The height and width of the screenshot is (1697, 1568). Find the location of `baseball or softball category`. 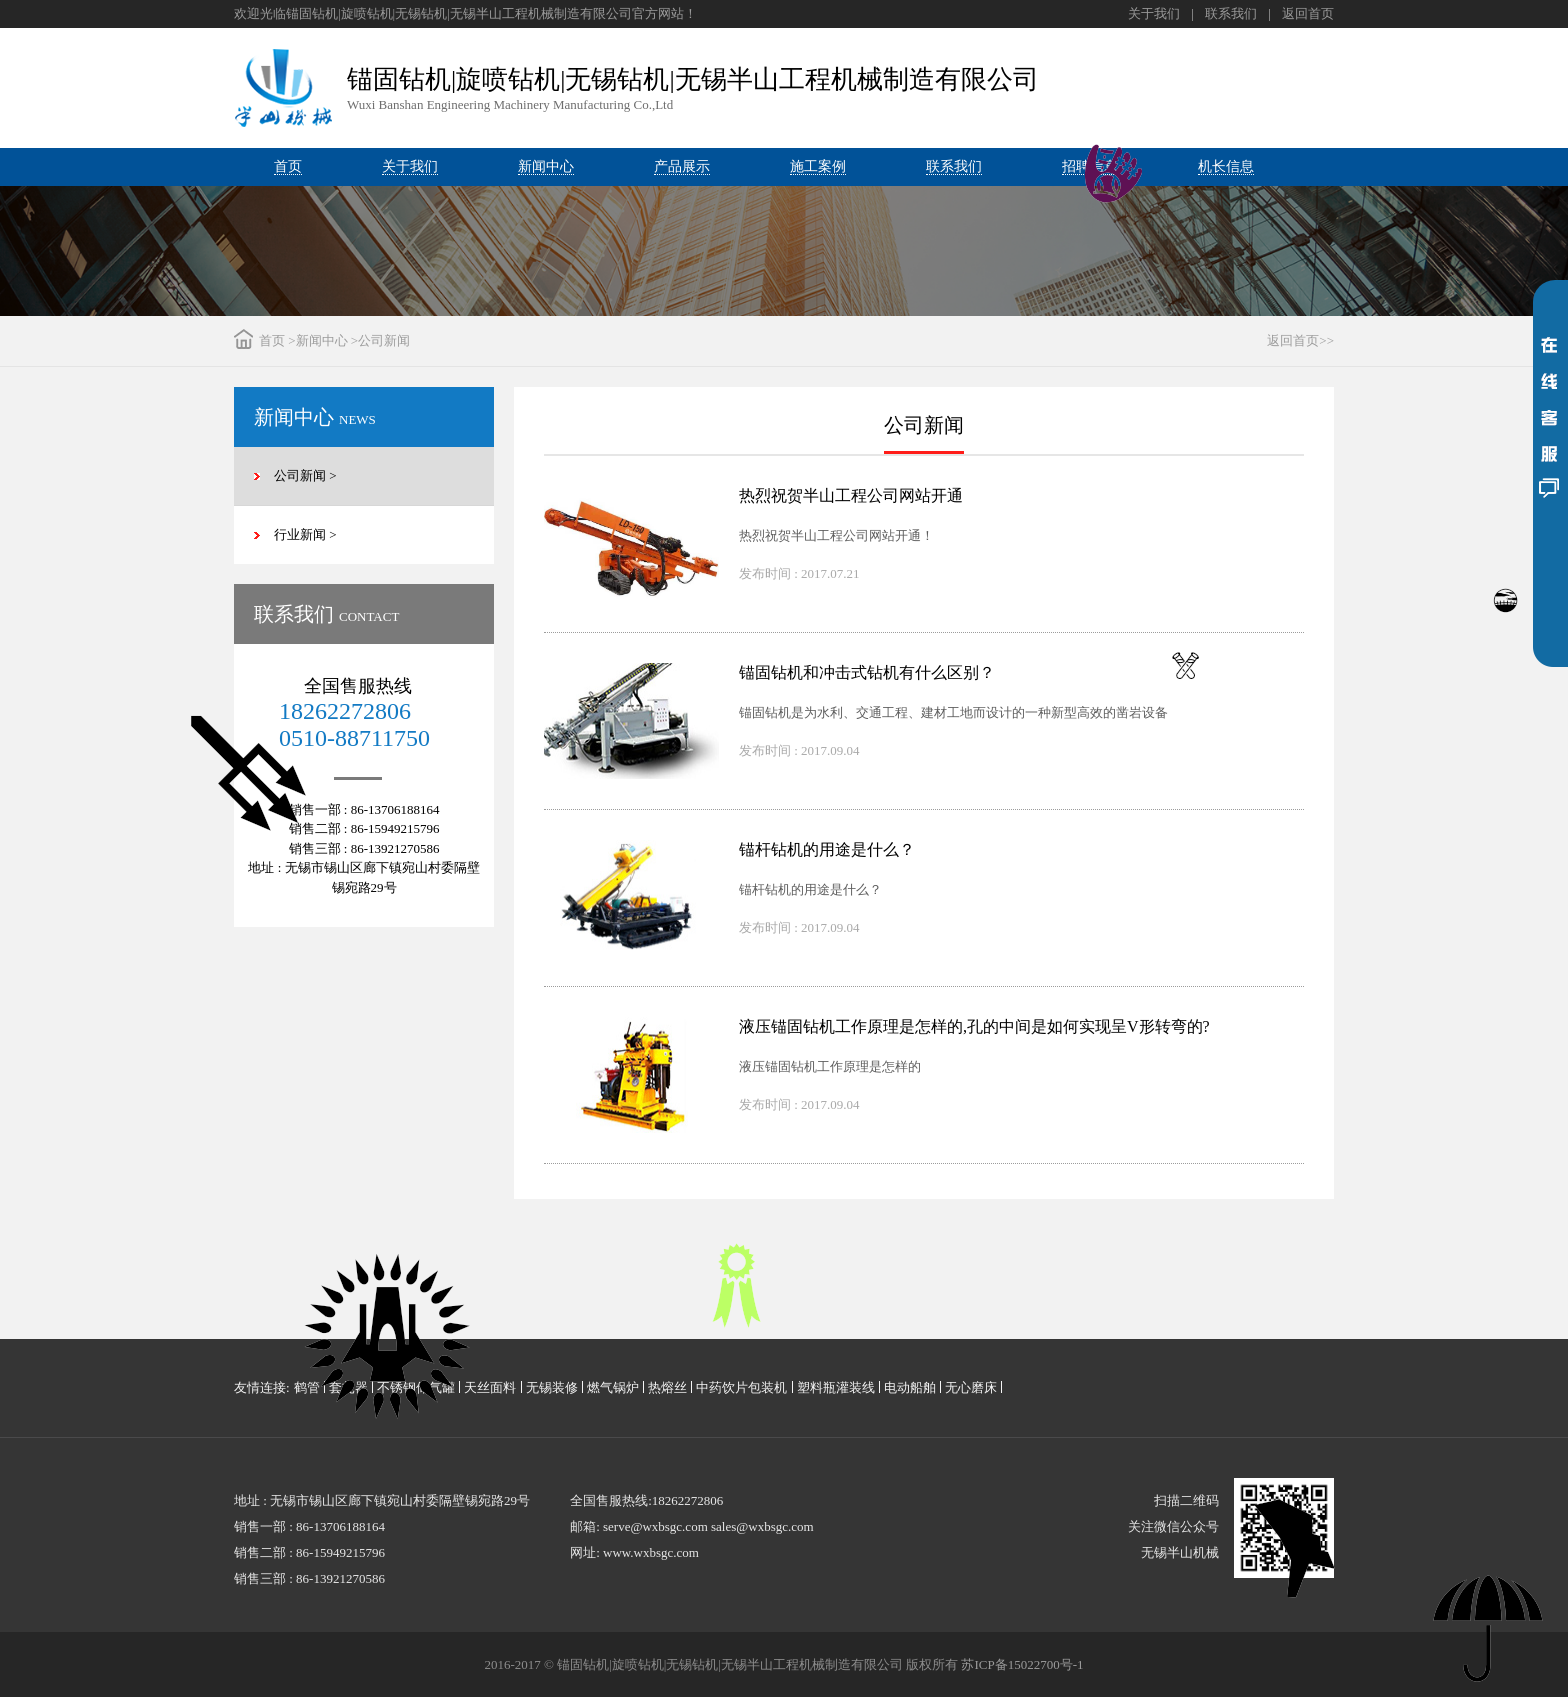

baseball or softball category is located at coordinates (1113, 173).